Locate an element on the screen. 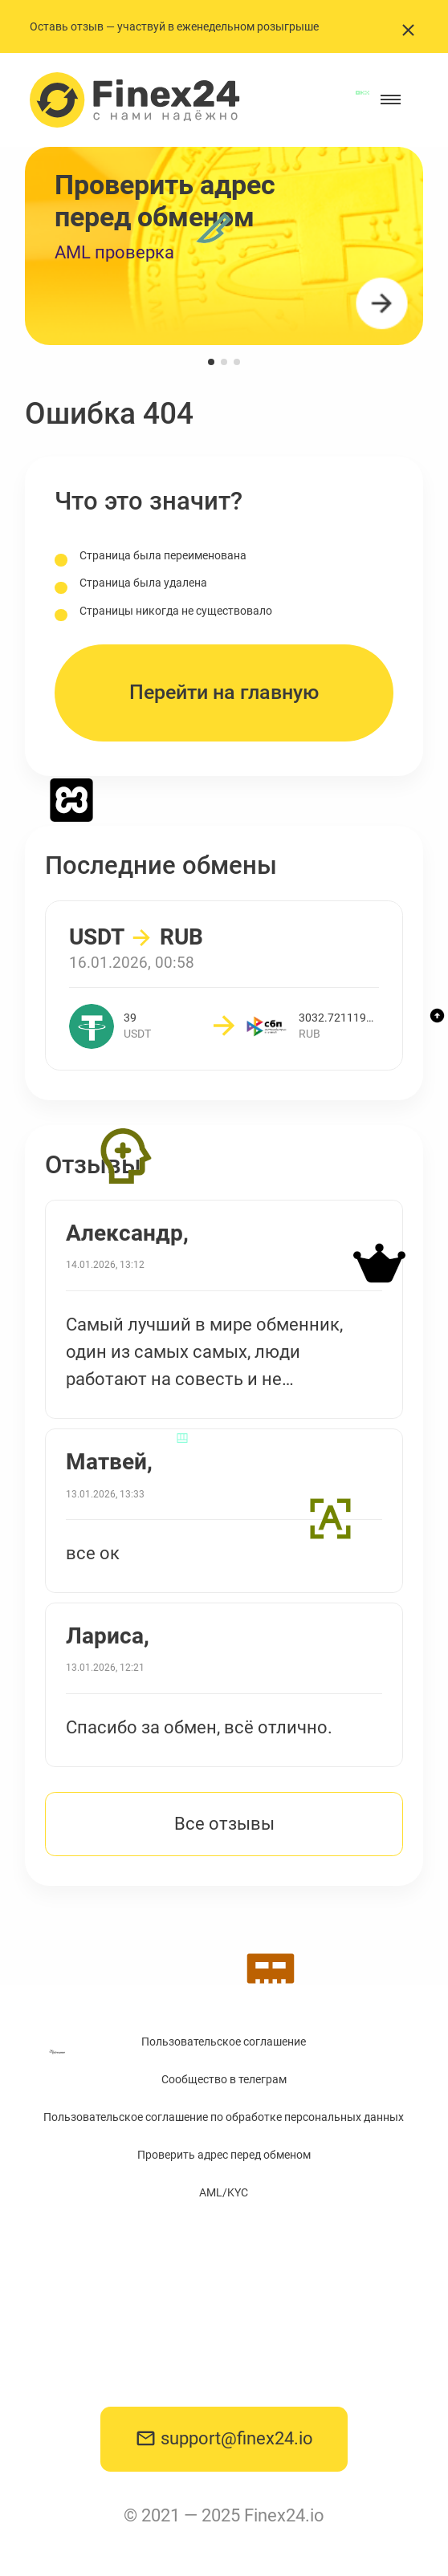 The width and height of the screenshot is (448, 2576). slice or cut selected elements is located at coordinates (214, 228).